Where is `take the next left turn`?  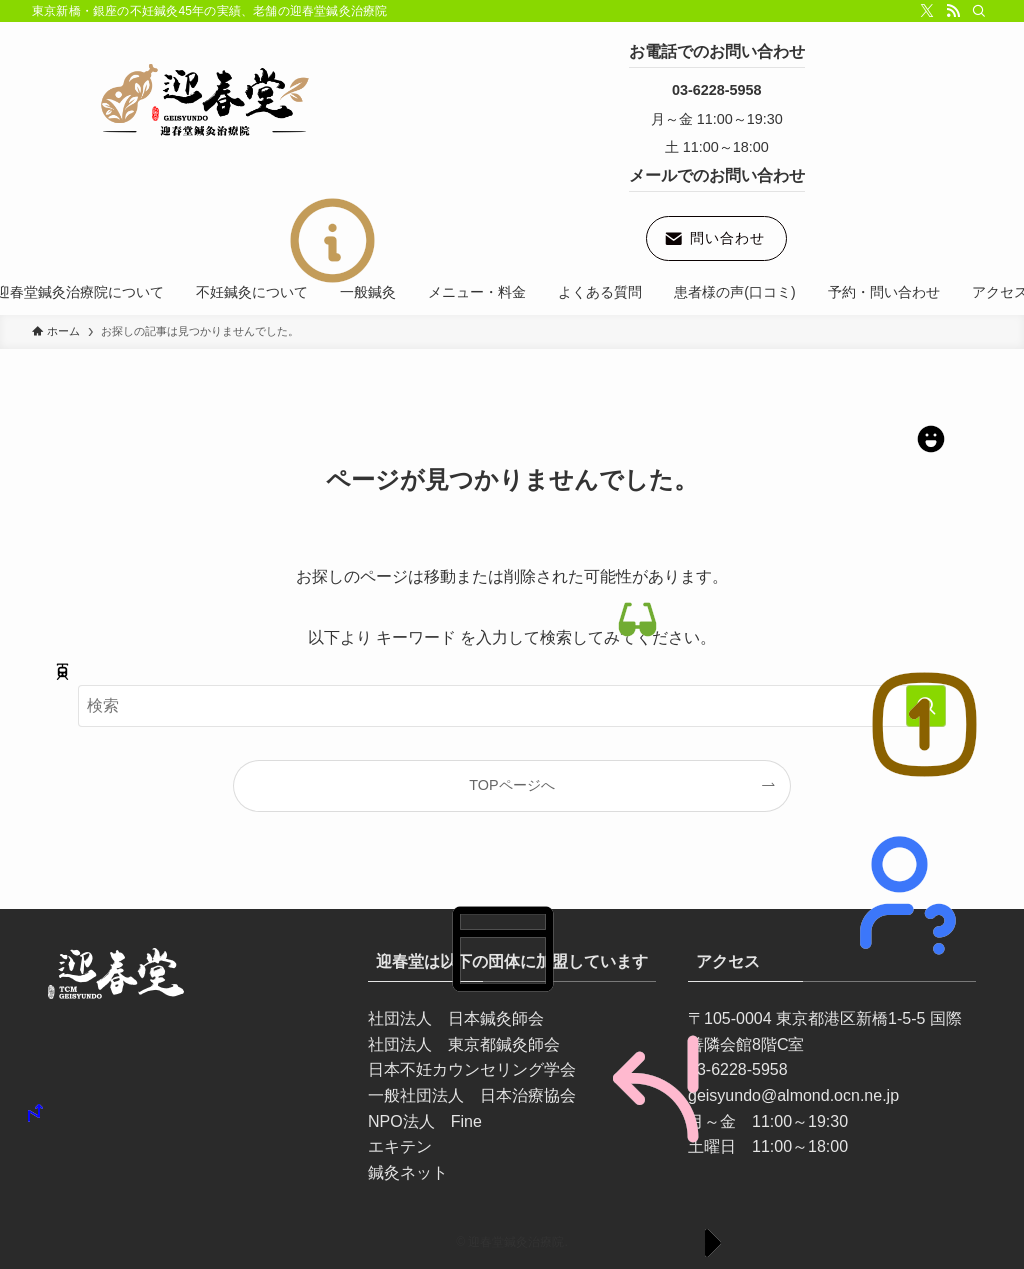 take the next left turn is located at coordinates (661, 1089).